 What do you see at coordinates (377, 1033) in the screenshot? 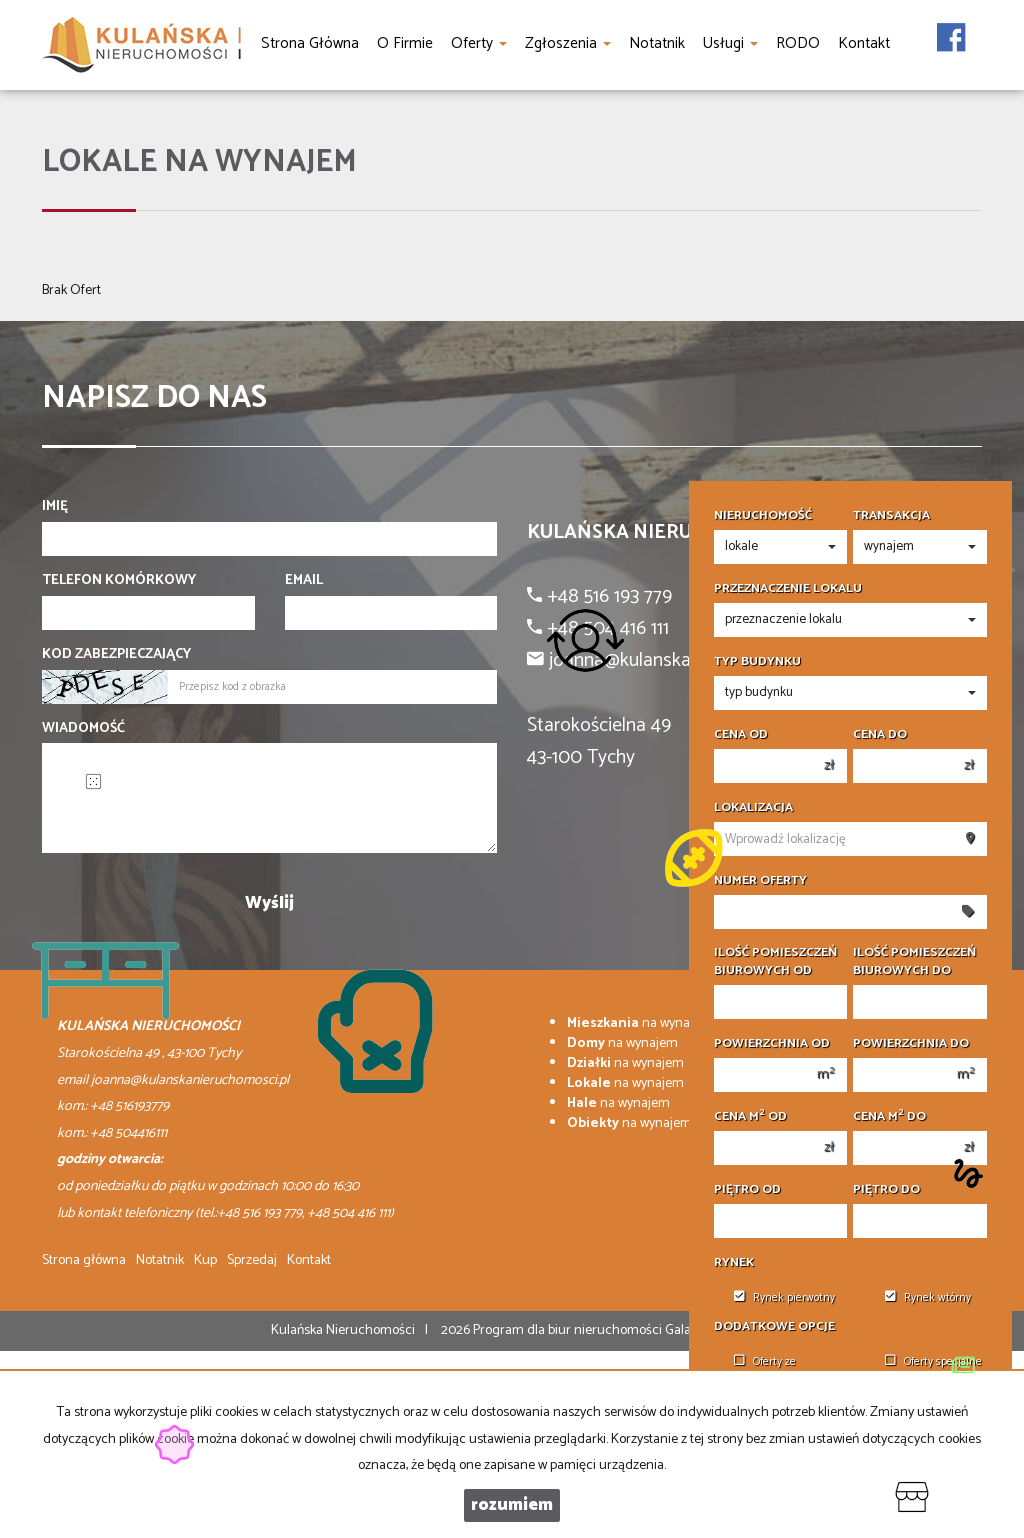
I see `access boxing or combat sports content` at bounding box center [377, 1033].